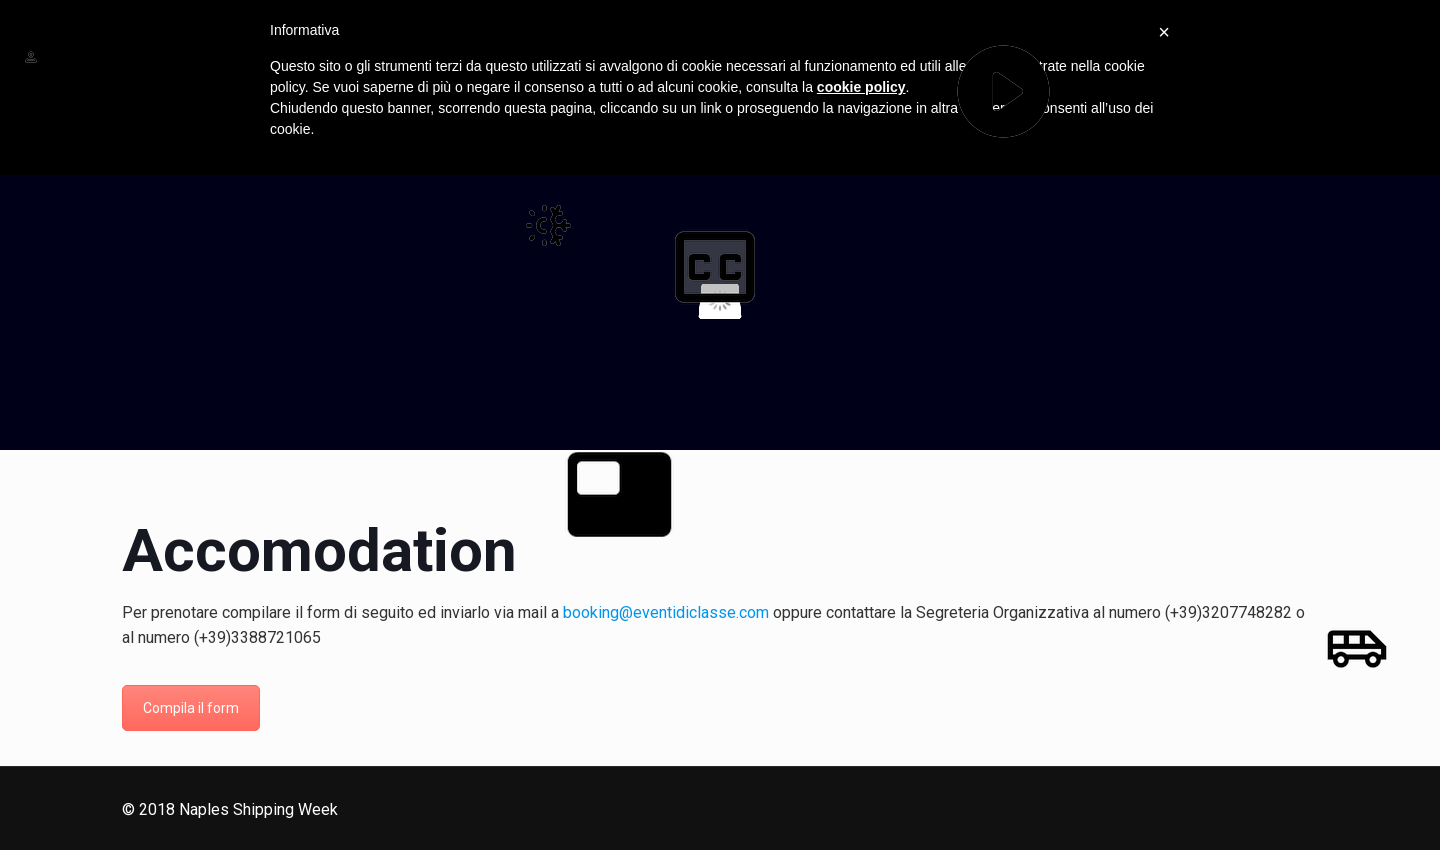  I want to click on enable closed captions for video content, so click(715, 267).